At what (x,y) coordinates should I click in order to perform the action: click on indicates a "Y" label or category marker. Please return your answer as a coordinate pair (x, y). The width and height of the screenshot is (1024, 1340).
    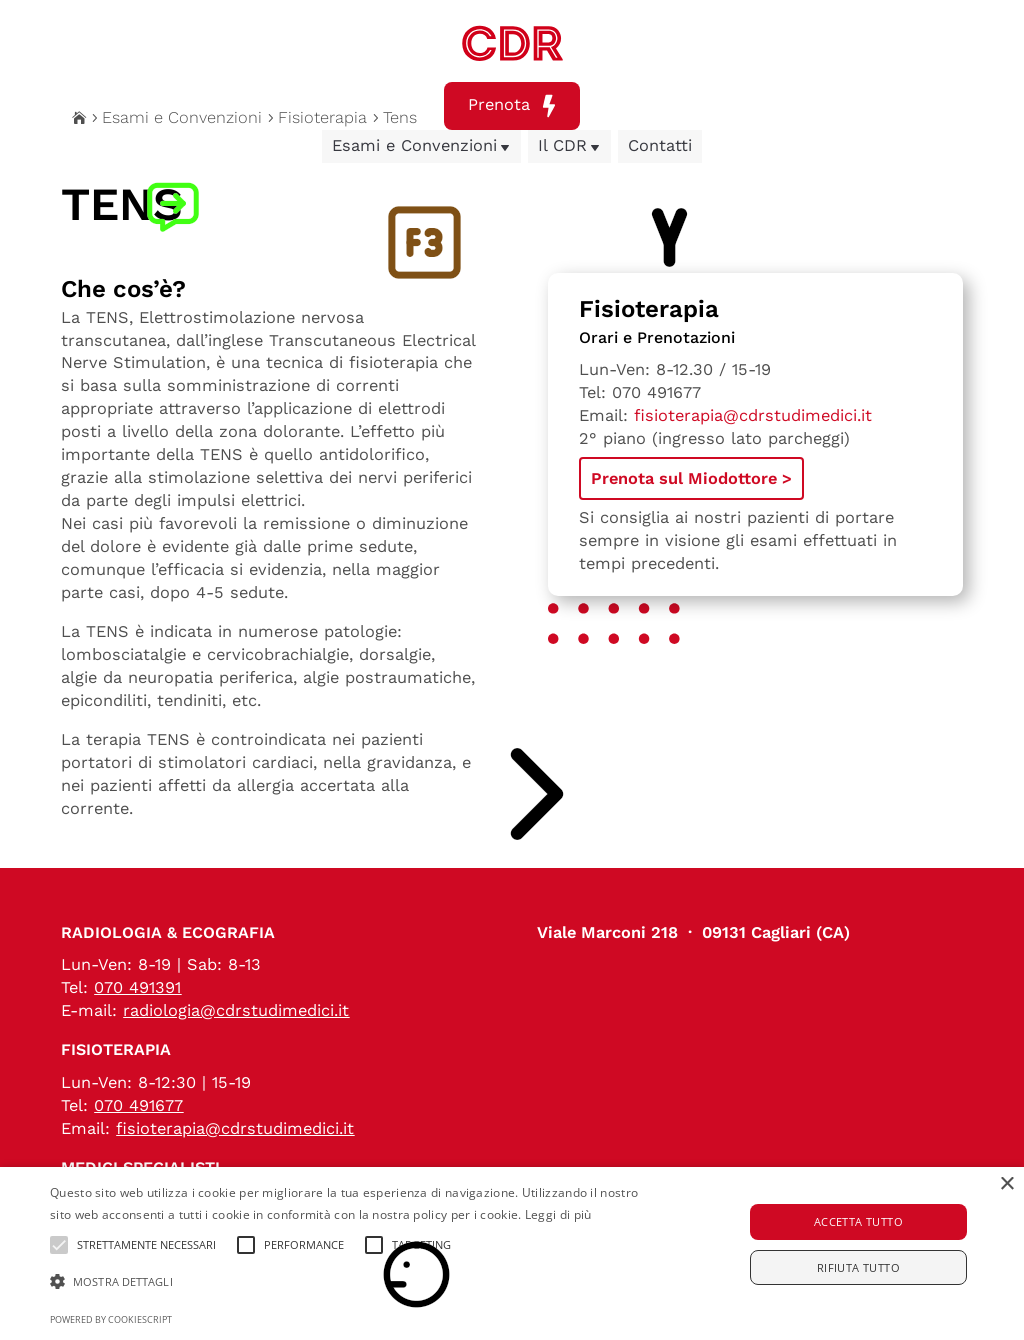
    Looking at the image, I should click on (669, 237).